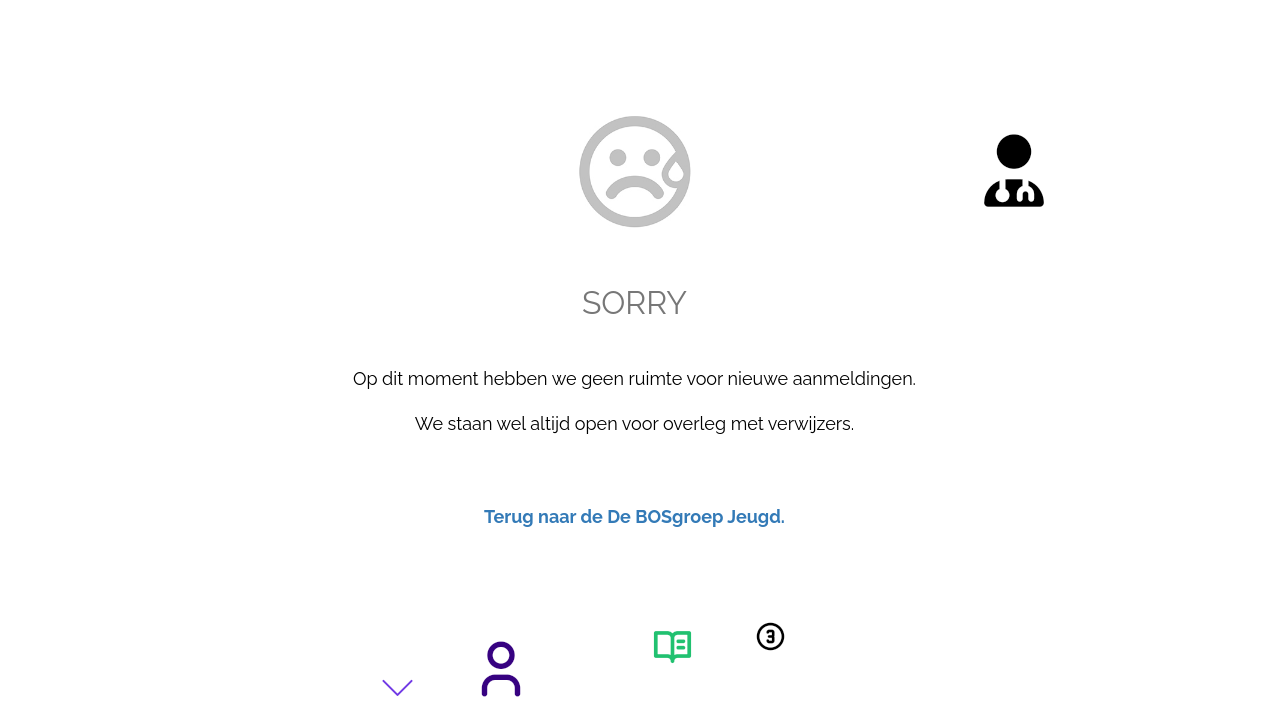  I want to click on view your profile, so click(501, 669).